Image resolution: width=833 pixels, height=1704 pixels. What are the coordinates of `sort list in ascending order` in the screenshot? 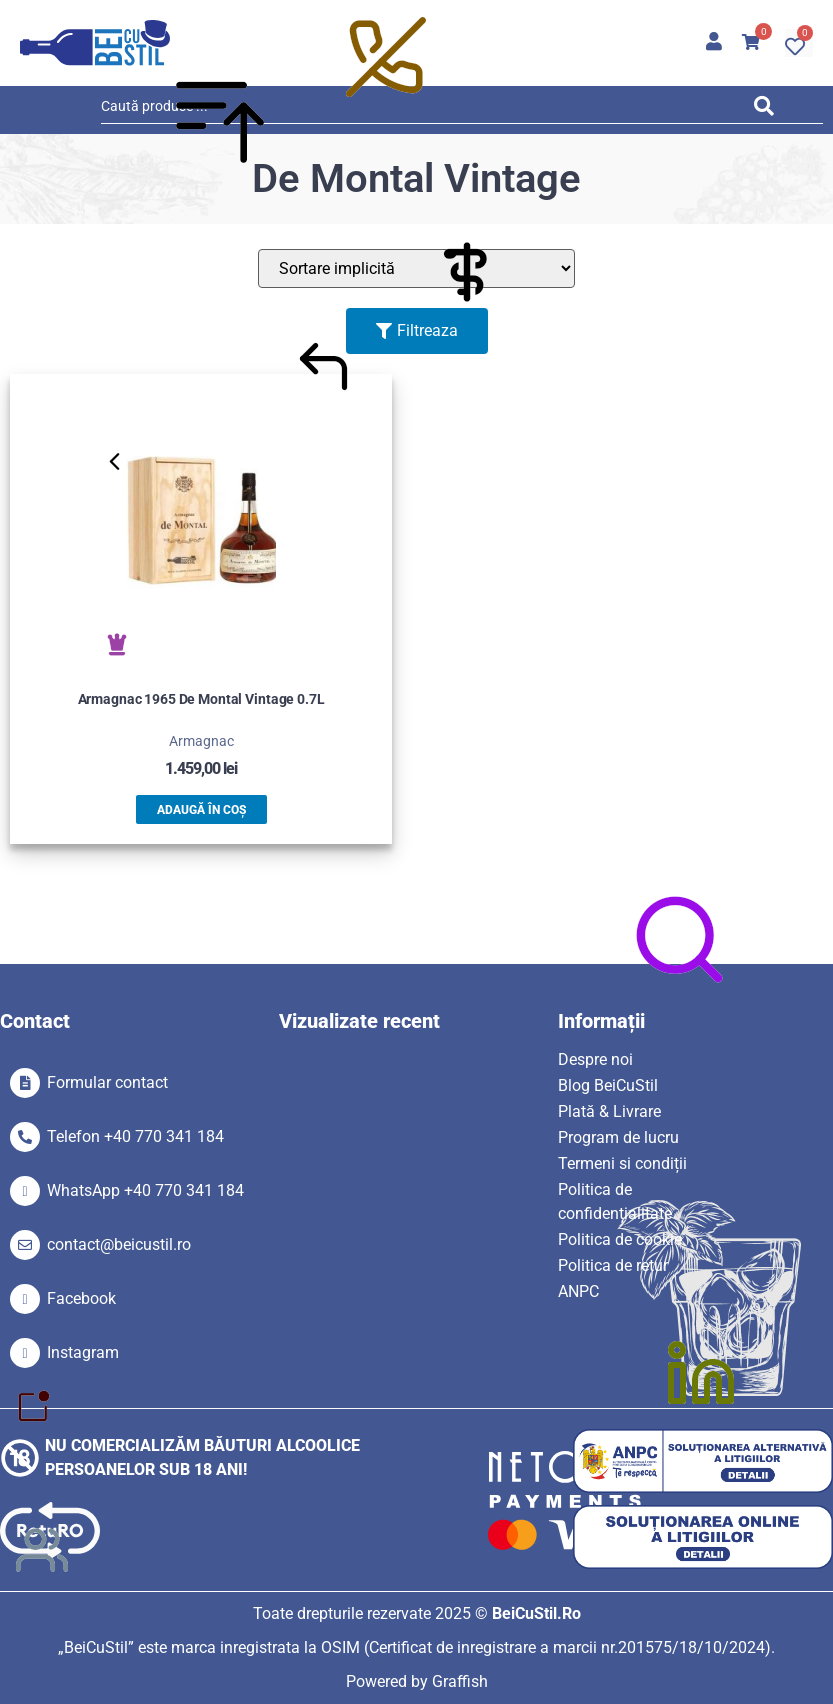 It's located at (220, 119).